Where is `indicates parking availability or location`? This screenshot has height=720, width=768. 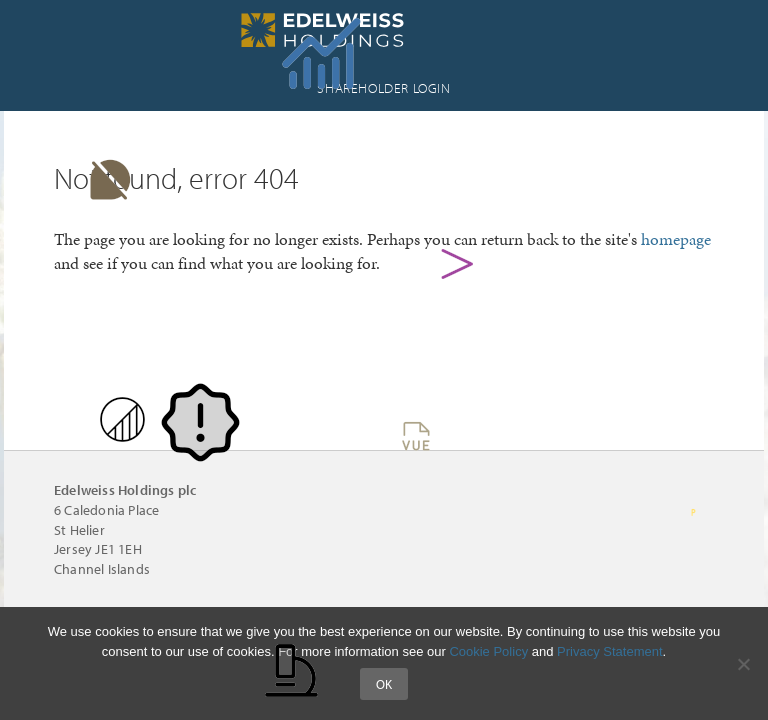
indicates parking availability or location is located at coordinates (693, 512).